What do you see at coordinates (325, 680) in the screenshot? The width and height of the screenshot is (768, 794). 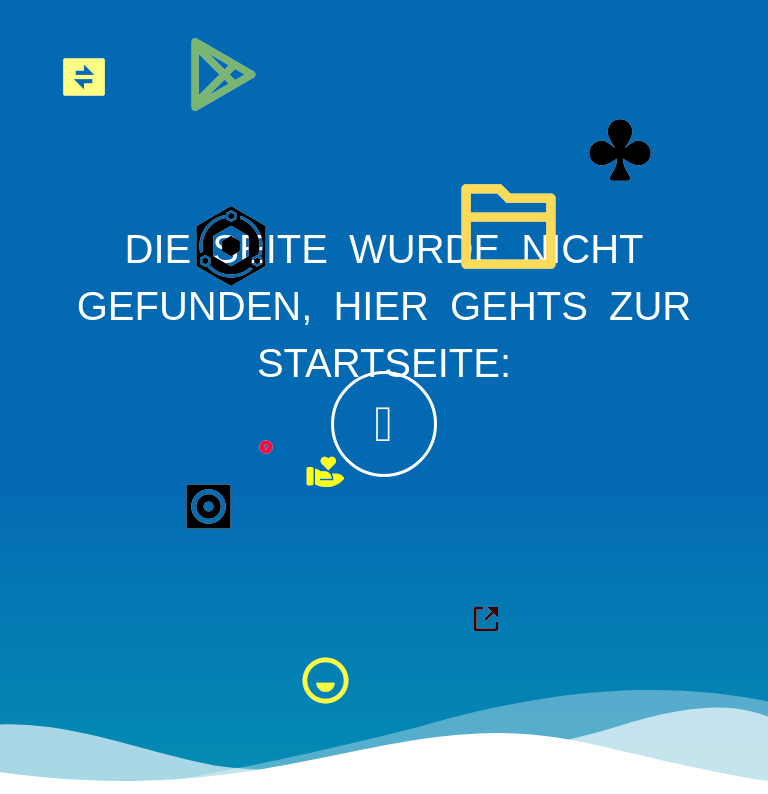 I see `add an emoji or reaction` at bounding box center [325, 680].